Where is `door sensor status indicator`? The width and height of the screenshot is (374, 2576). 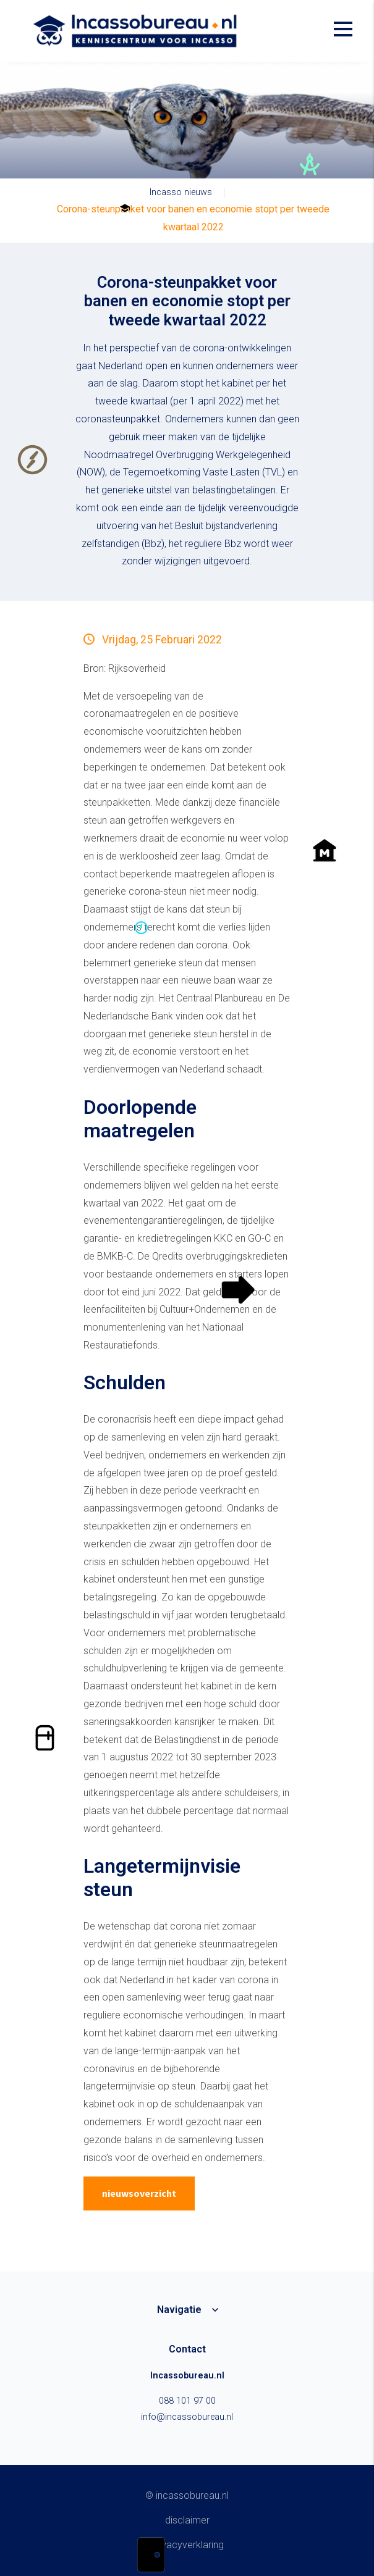
door sensor status indicator is located at coordinates (151, 2554).